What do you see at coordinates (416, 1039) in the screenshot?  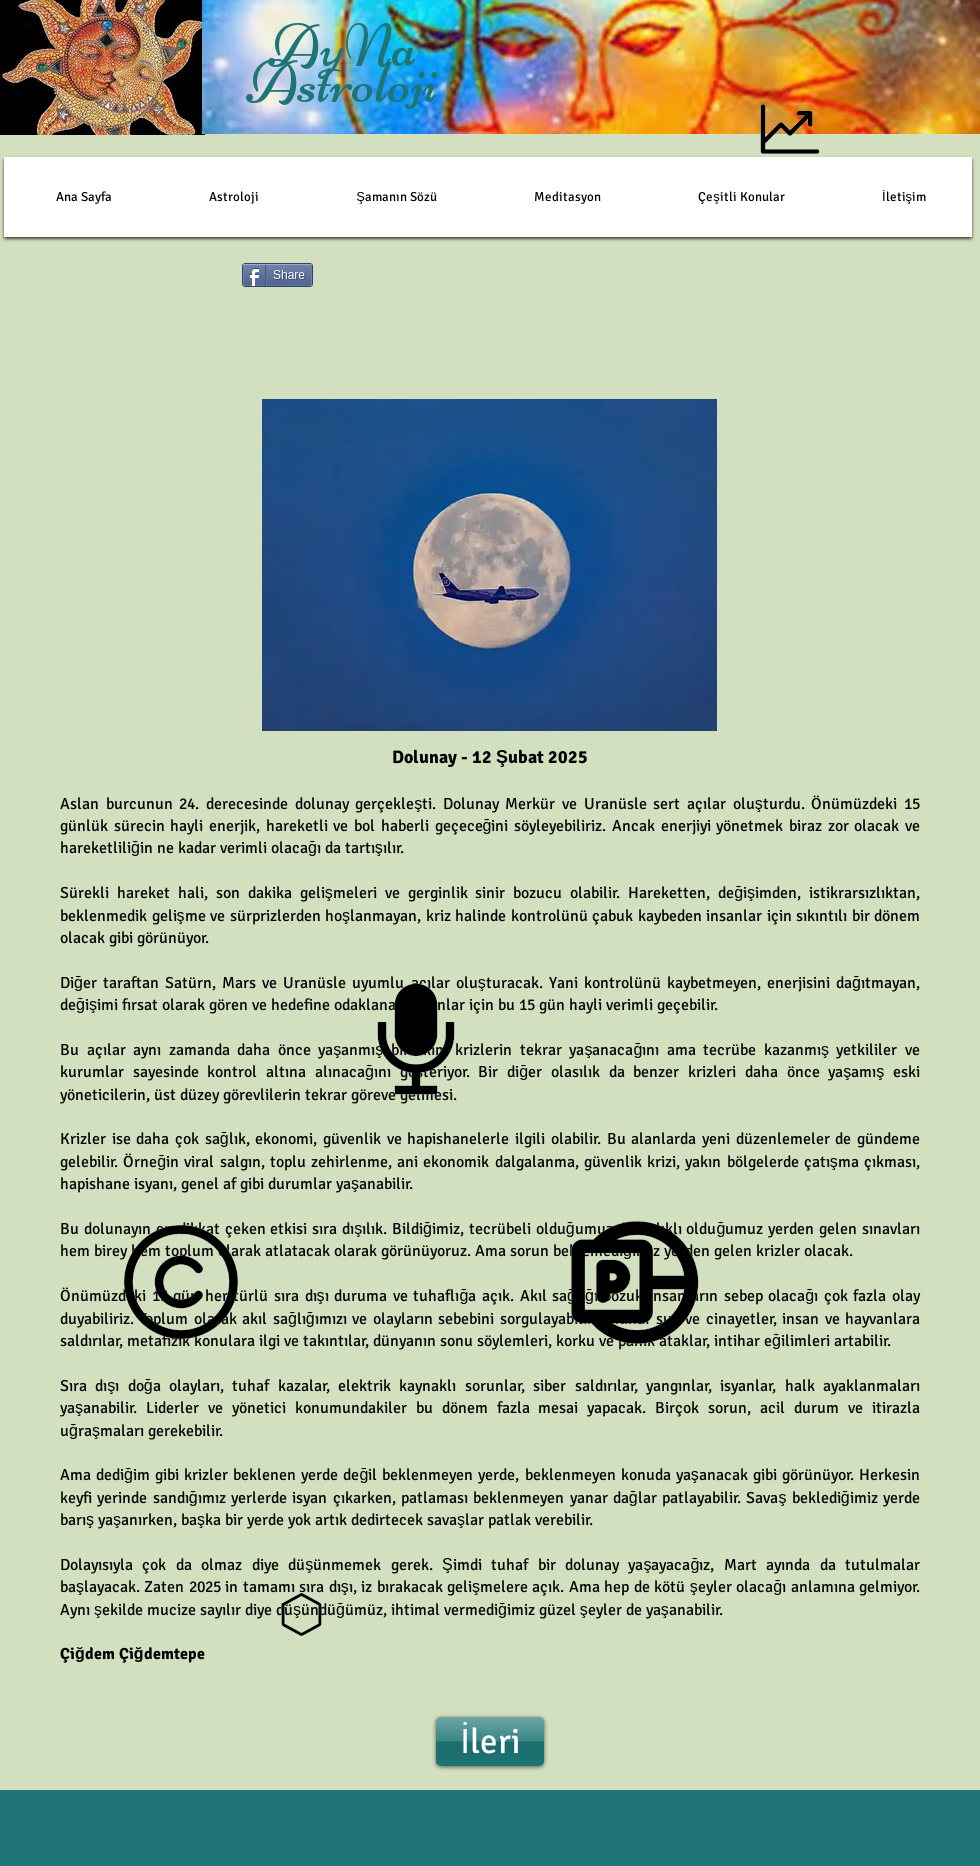 I see `tap to start voice input` at bounding box center [416, 1039].